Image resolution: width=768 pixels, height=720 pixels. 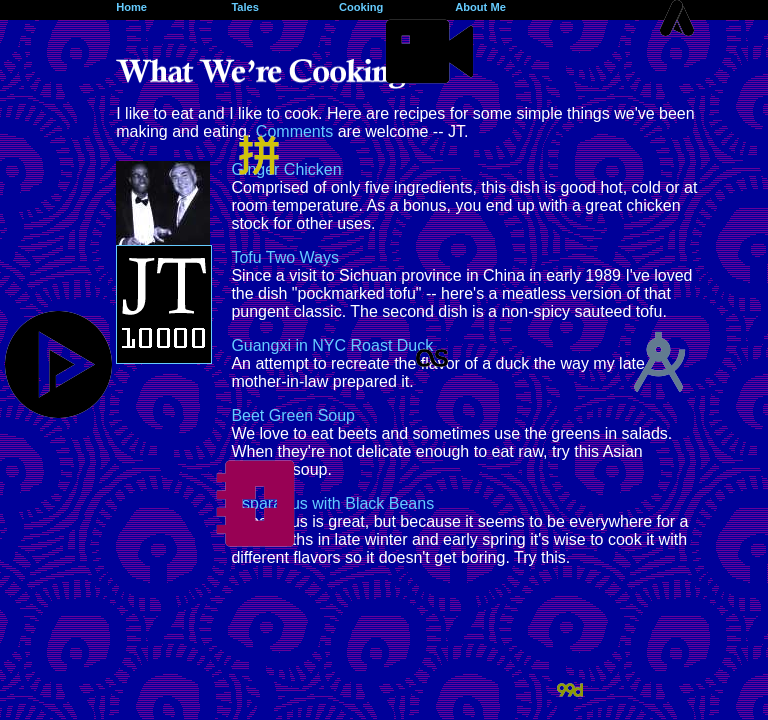 I want to click on Eclipse Adoptium logo, so click(x=677, y=18).